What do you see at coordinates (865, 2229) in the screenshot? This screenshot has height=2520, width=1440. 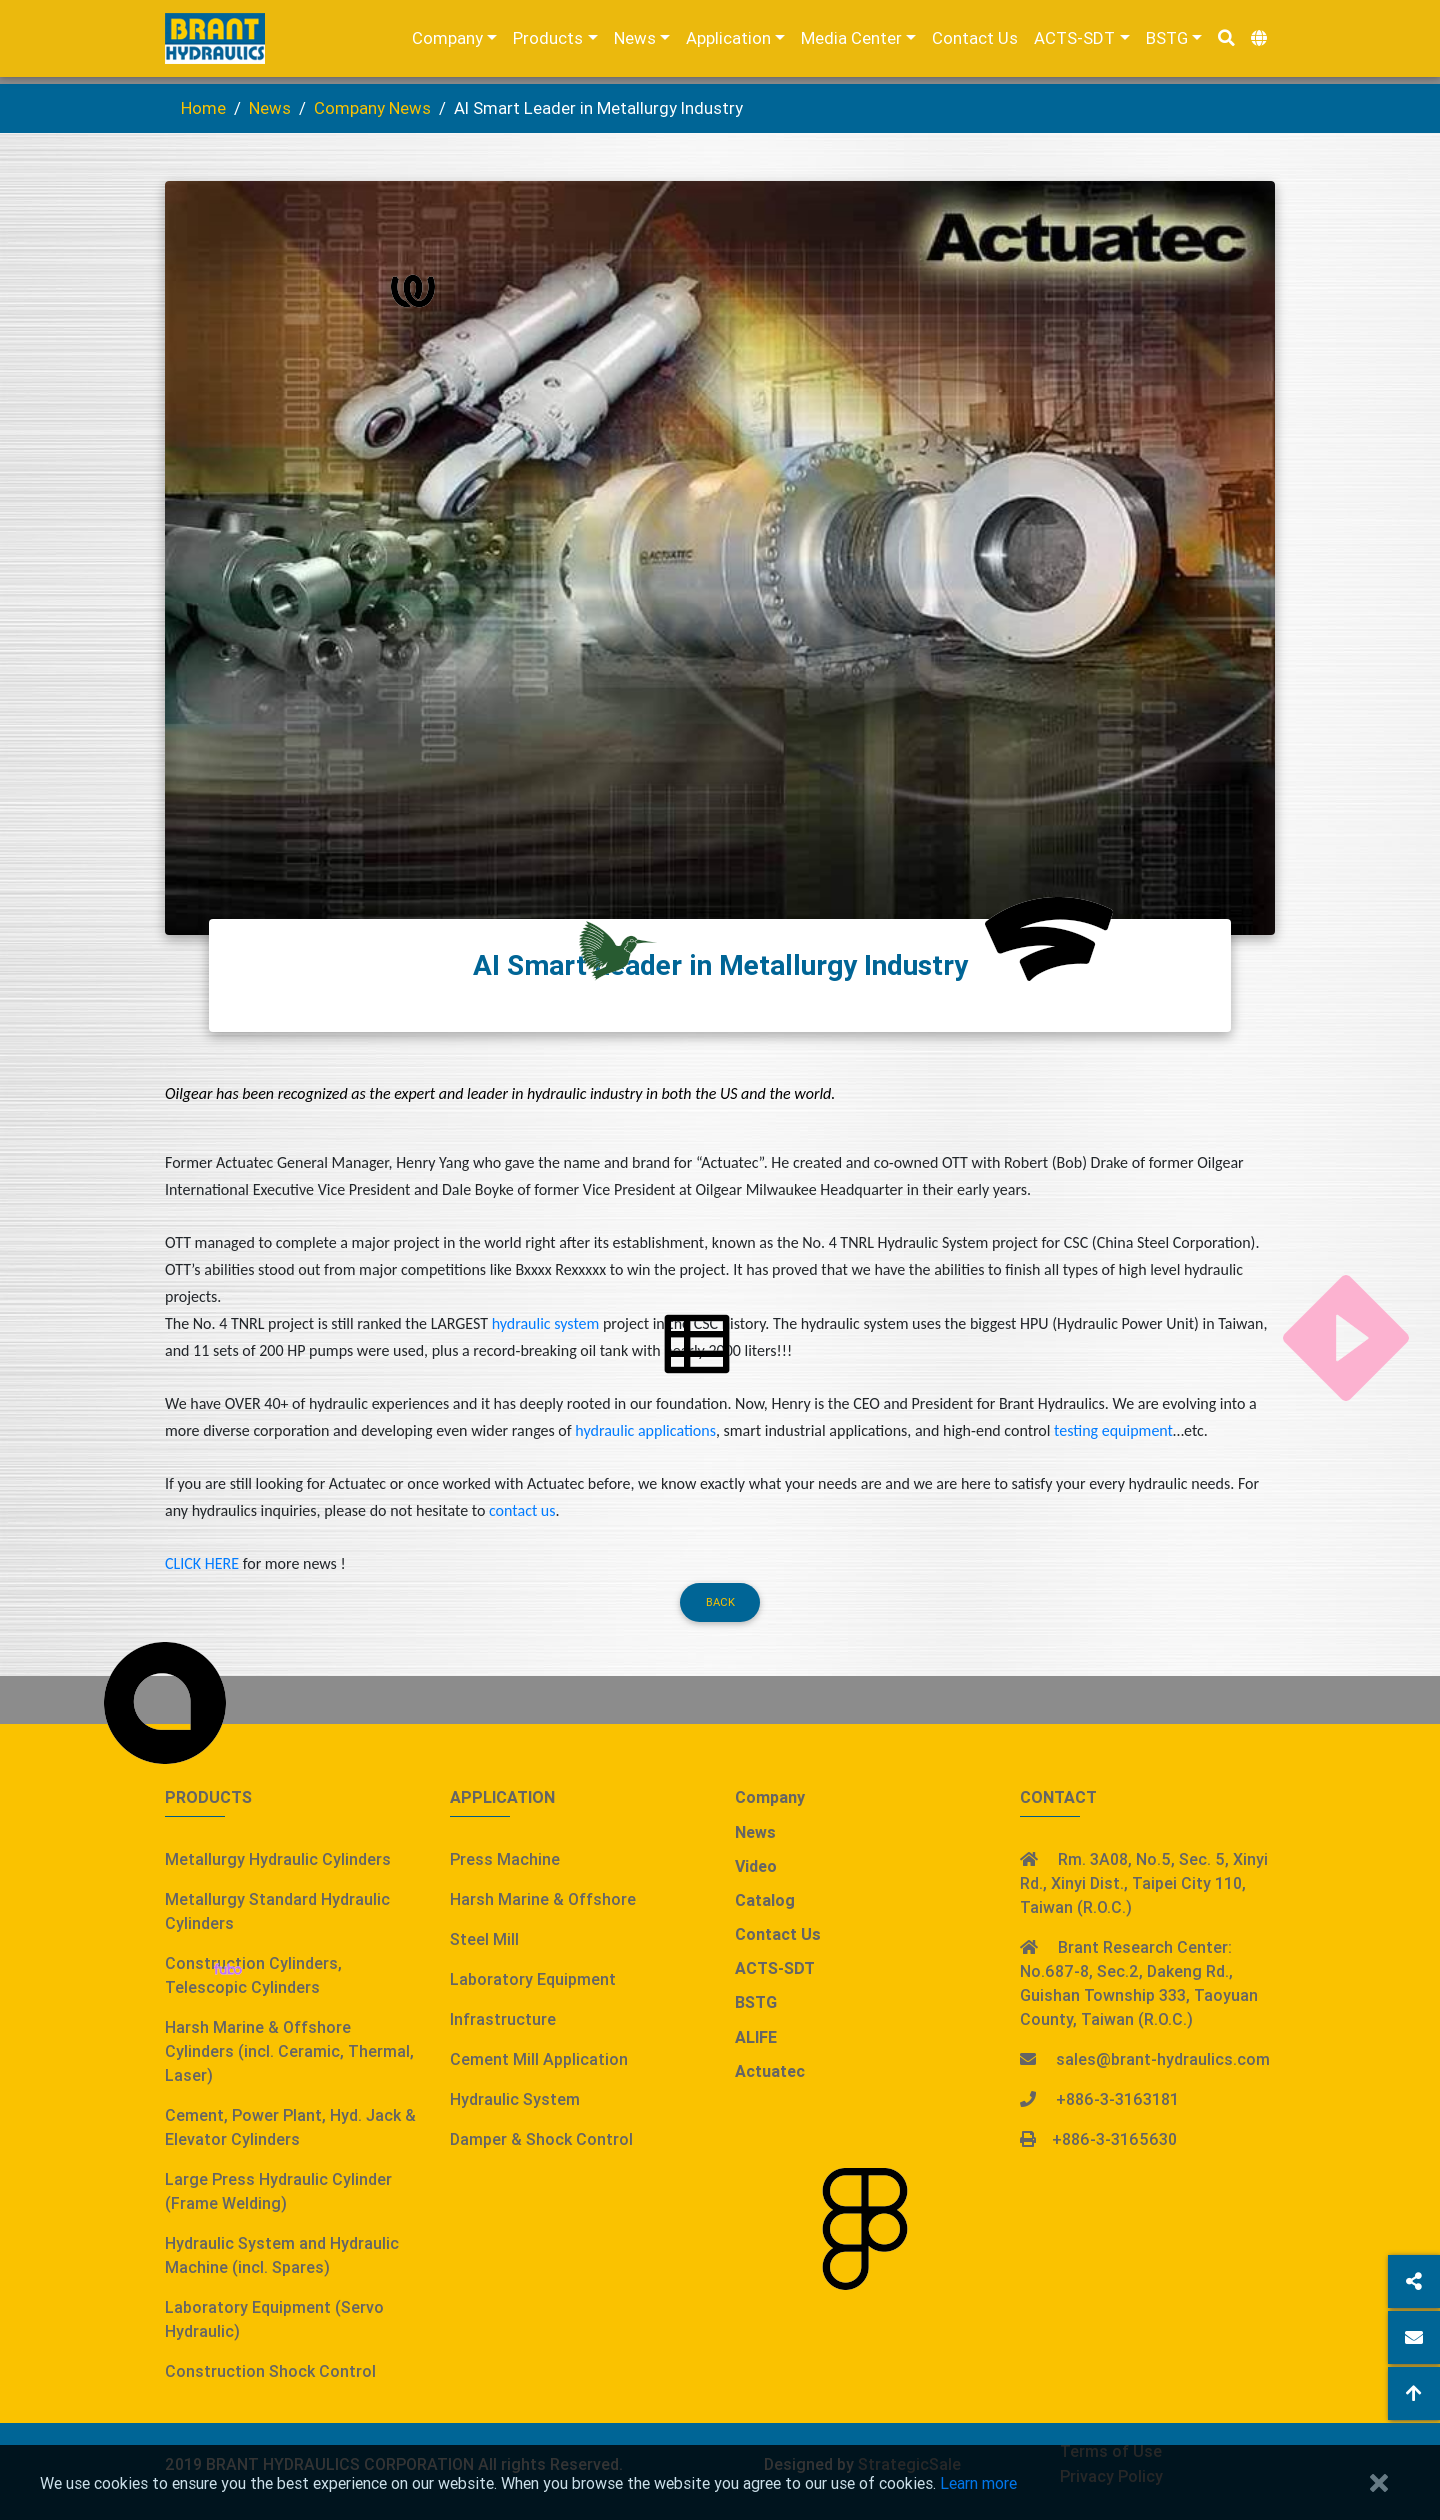 I see `open Figma design file` at bounding box center [865, 2229].